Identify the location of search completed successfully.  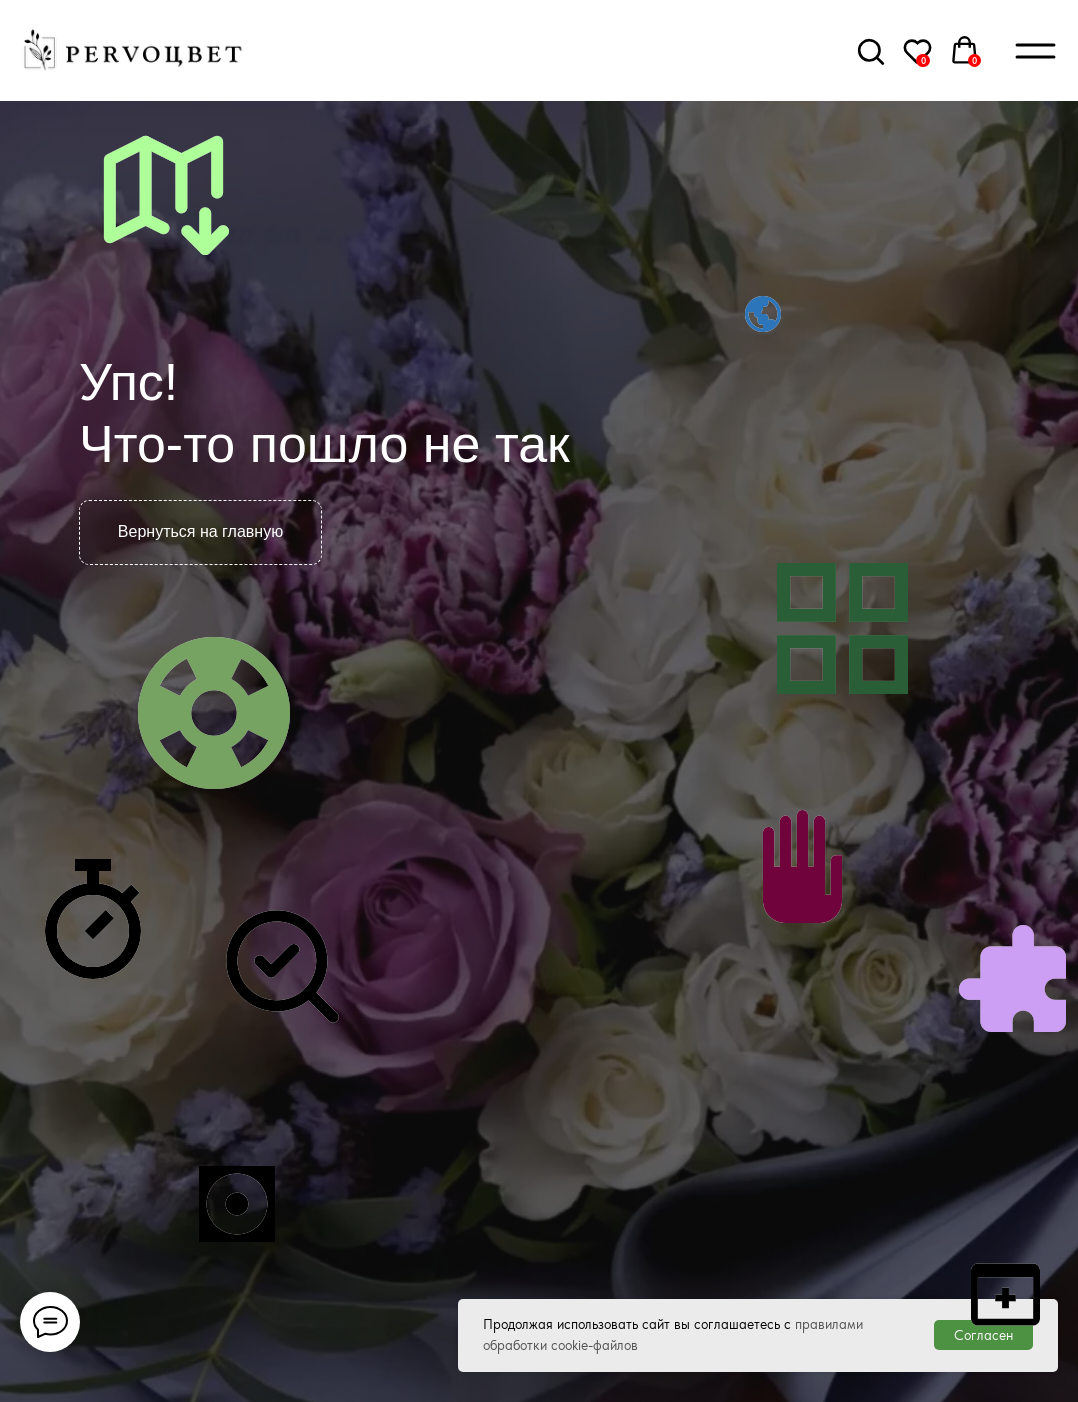
(282, 966).